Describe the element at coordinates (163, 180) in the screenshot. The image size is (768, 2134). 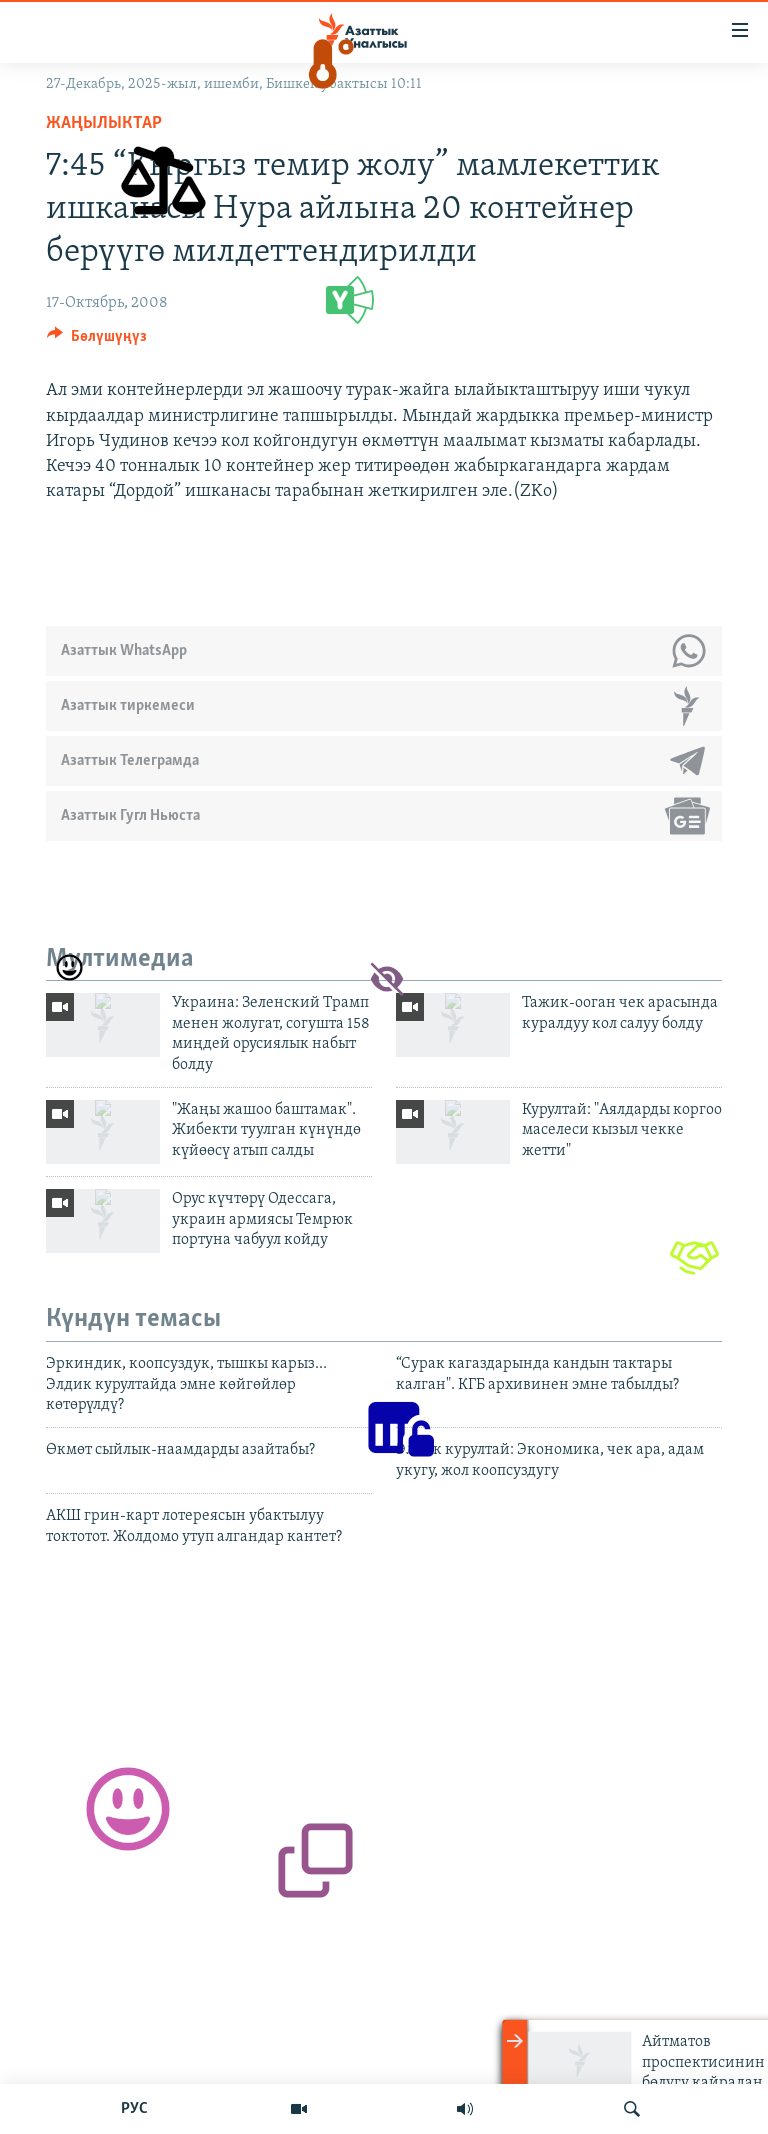
I see `indicates an imbalanced comparison or unequal weight` at that location.